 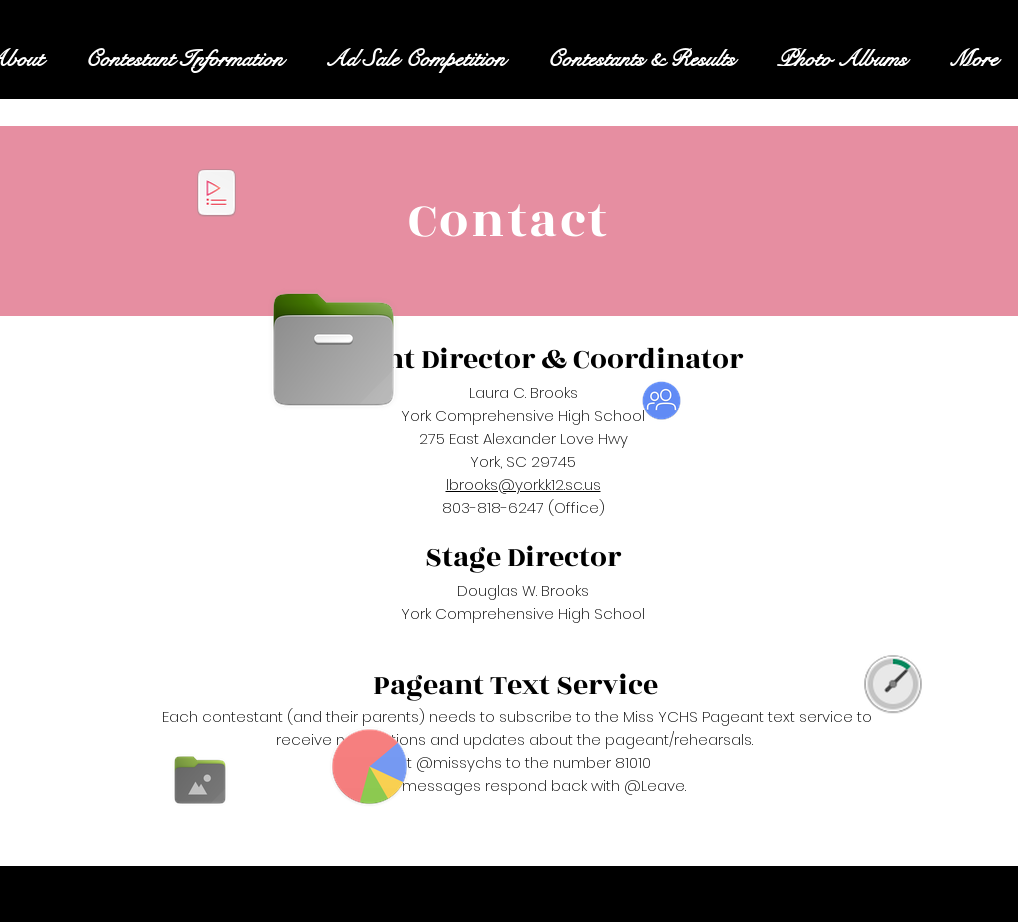 What do you see at coordinates (369, 766) in the screenshot?
I see `open disk usage analyzer` at bounding box center [369, 766].